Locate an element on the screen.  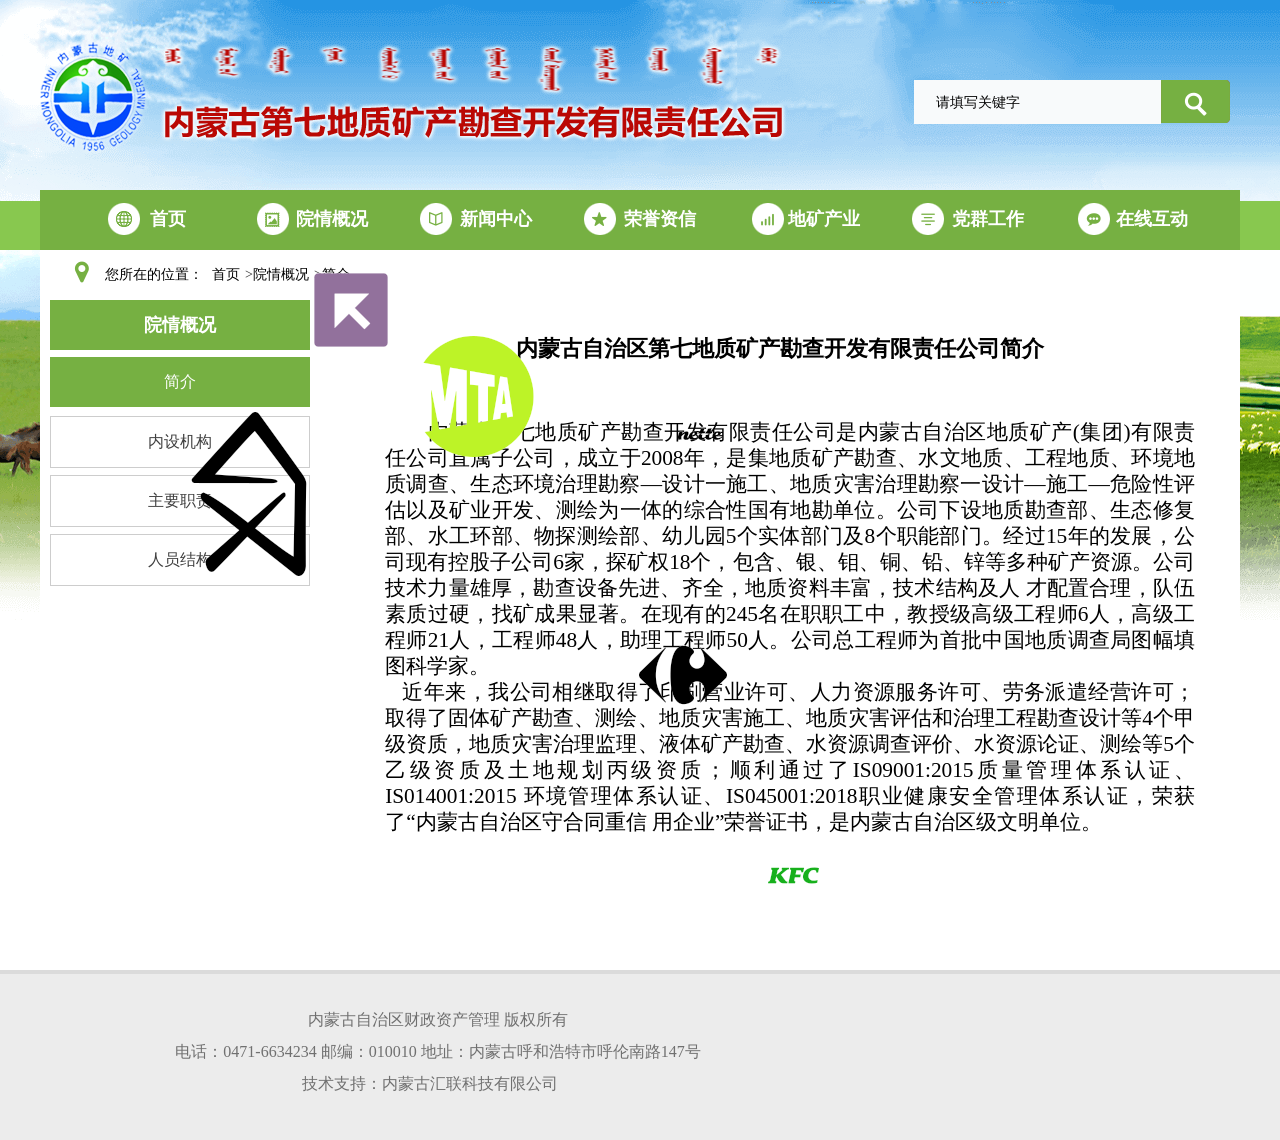
nette framework logo is located at coordinates (700, 434).